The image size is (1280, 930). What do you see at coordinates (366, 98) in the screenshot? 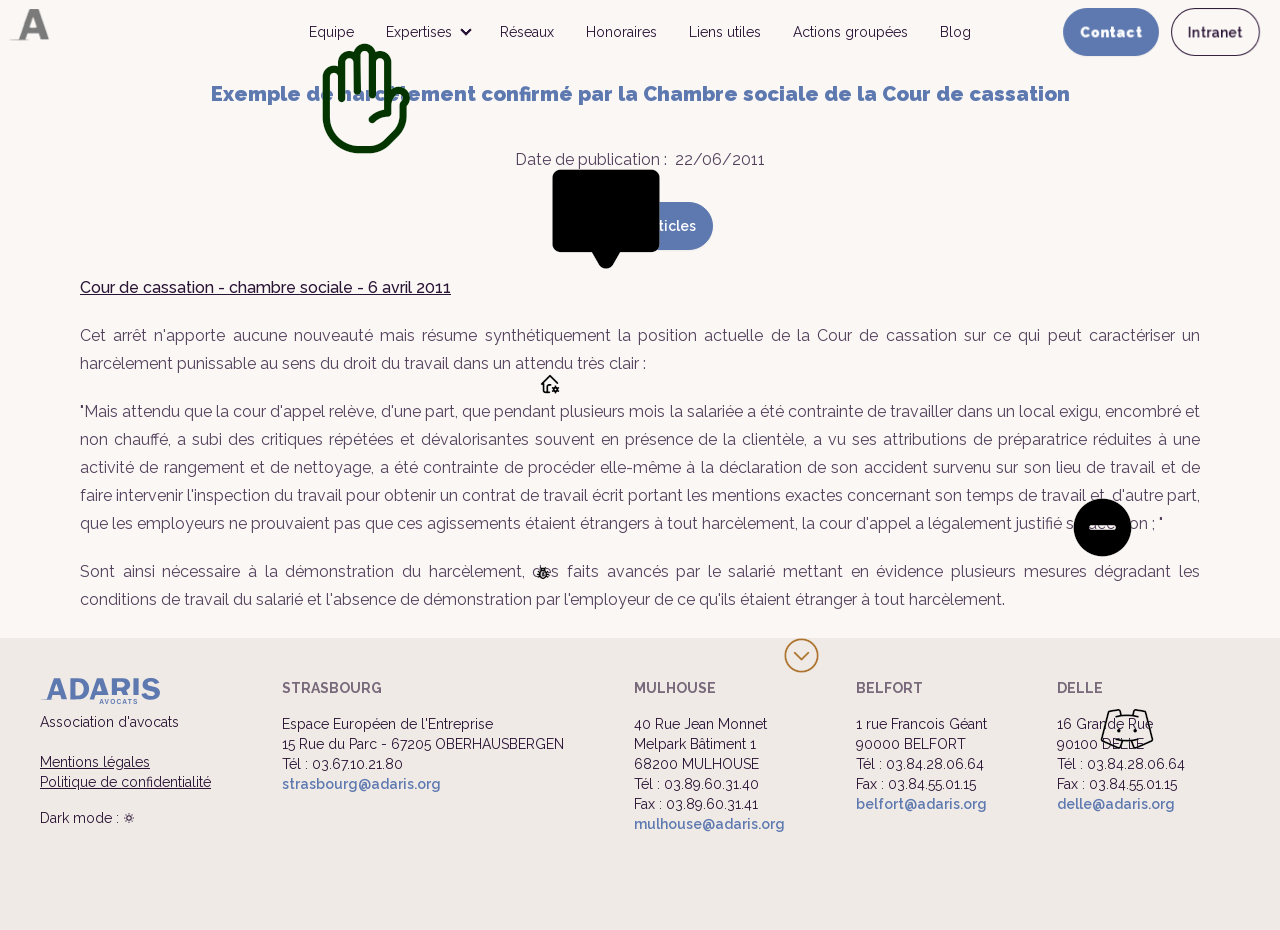
I see `stop or pause an action` at bounding box center [366, 98].